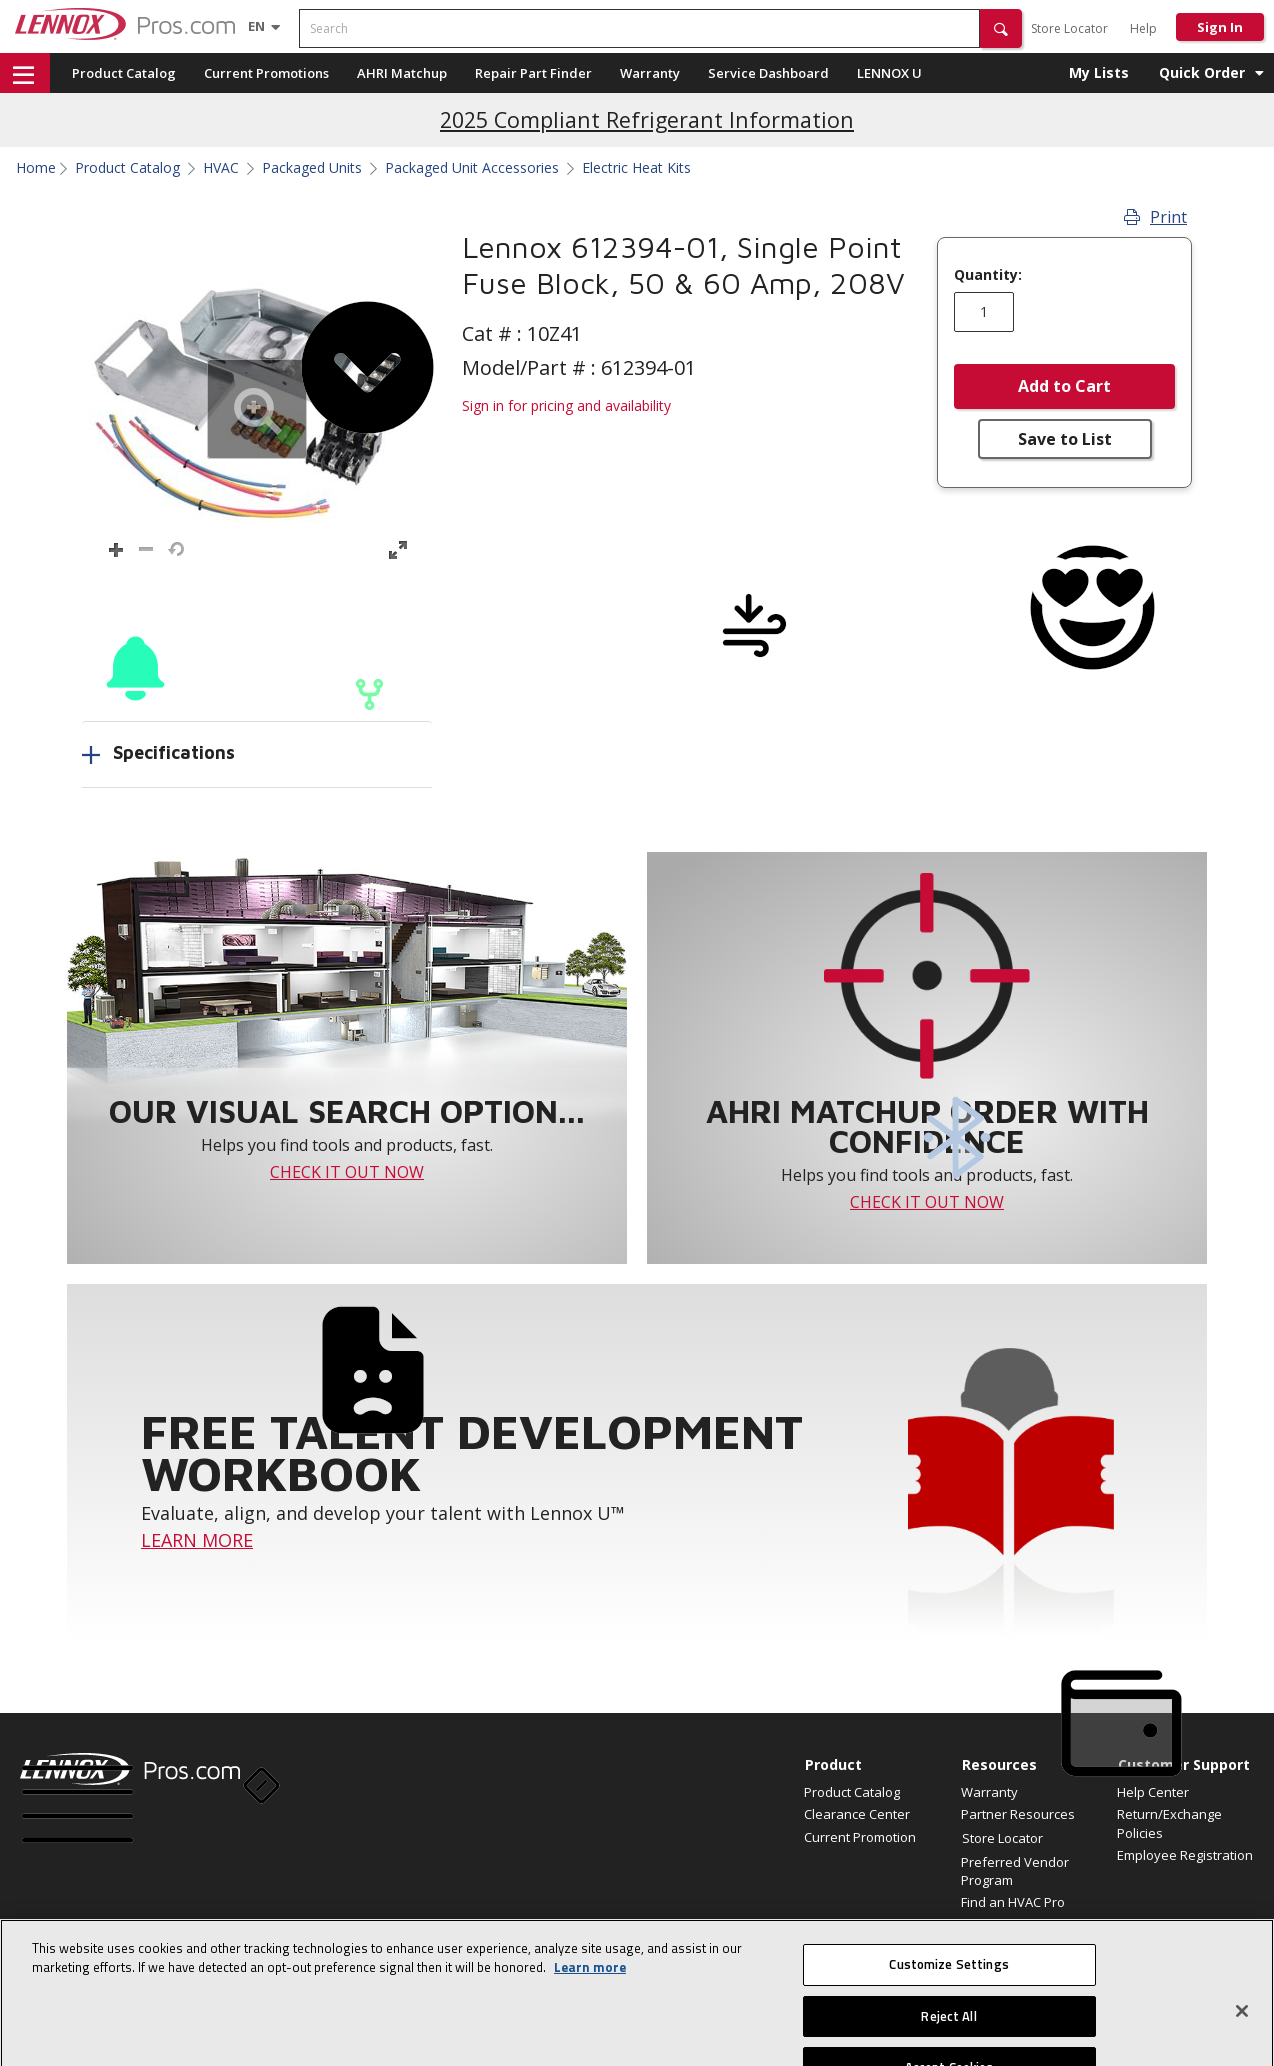 The height and width of the screenshot is (2066, 1274). I want to click on indicates a blocked or forbidden action, so click(261, 1785).